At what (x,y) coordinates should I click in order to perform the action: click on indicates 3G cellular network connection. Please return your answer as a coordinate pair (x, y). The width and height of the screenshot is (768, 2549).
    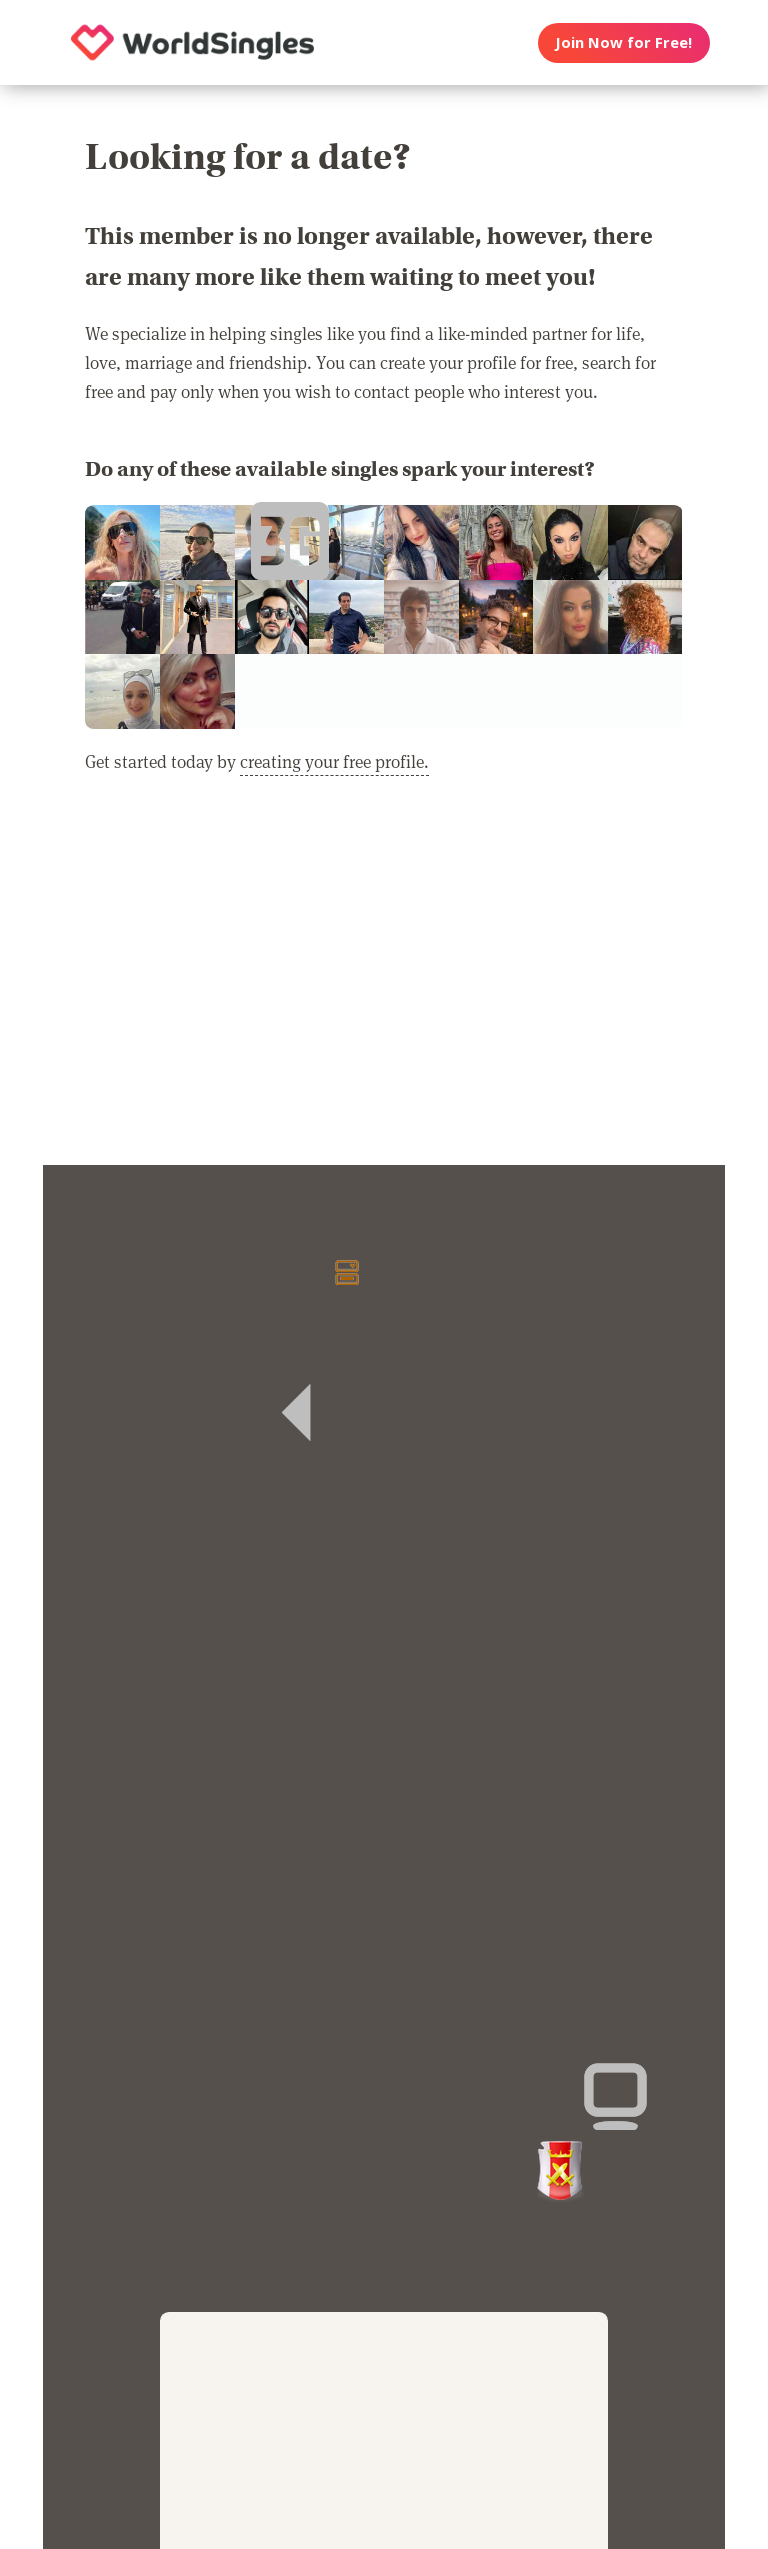
    Looking at the image, I should click on (290, 541).